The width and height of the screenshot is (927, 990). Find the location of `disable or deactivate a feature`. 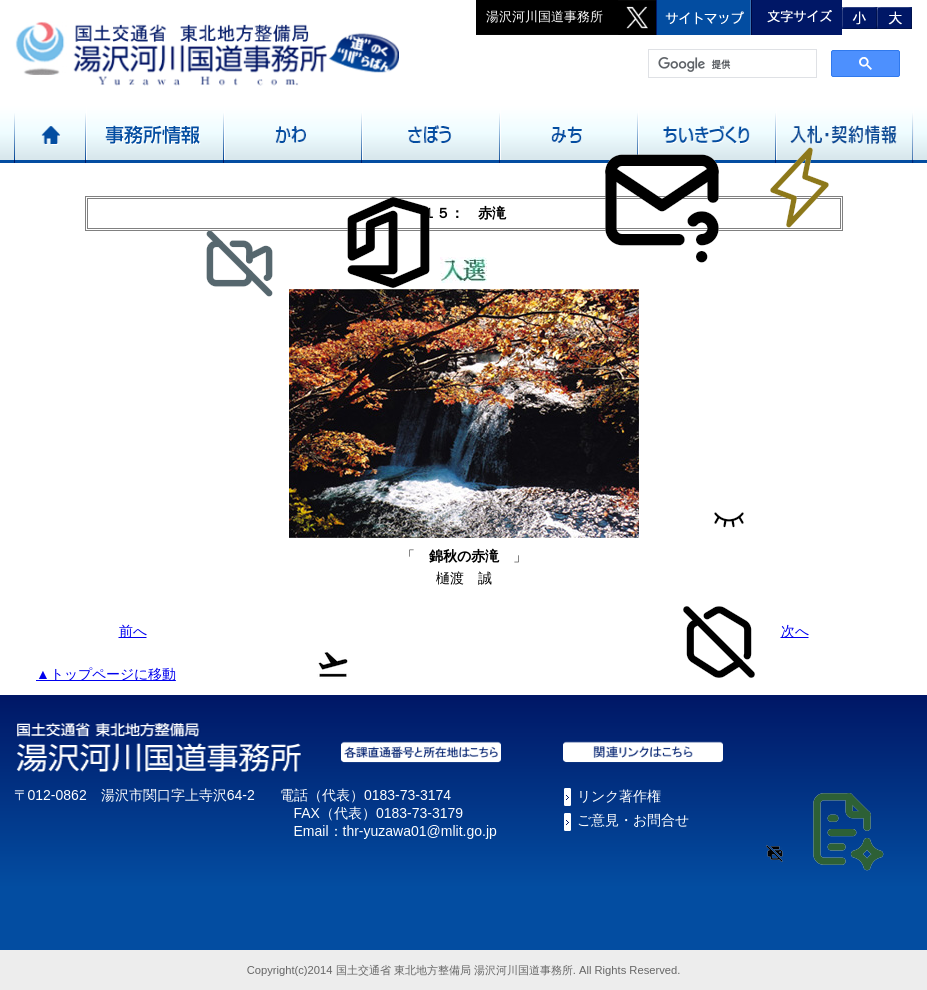

disable or deactivate a feature is located at coordinates (719, 642).